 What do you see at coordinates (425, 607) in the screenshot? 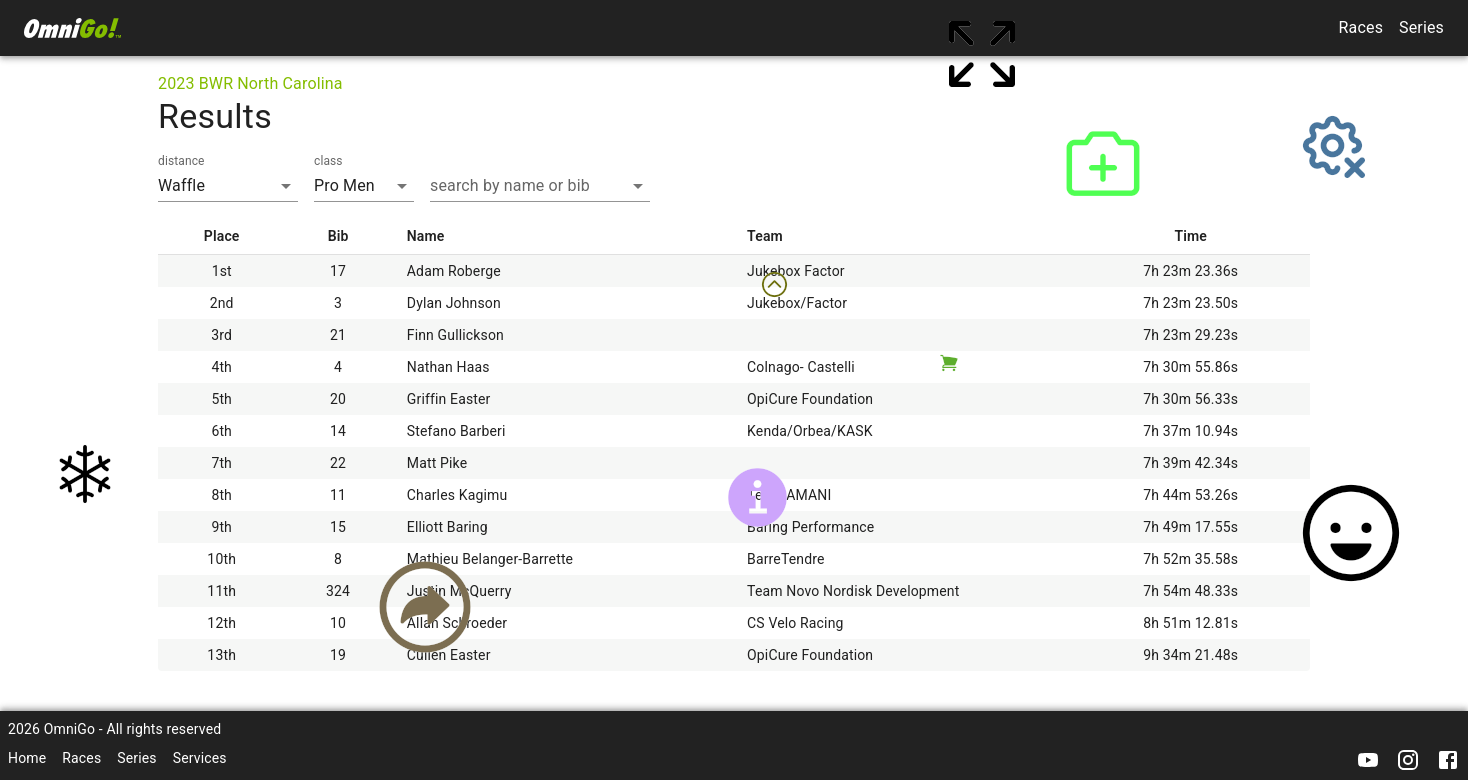
I see `share or forward content` at bounding box center [425, 607].